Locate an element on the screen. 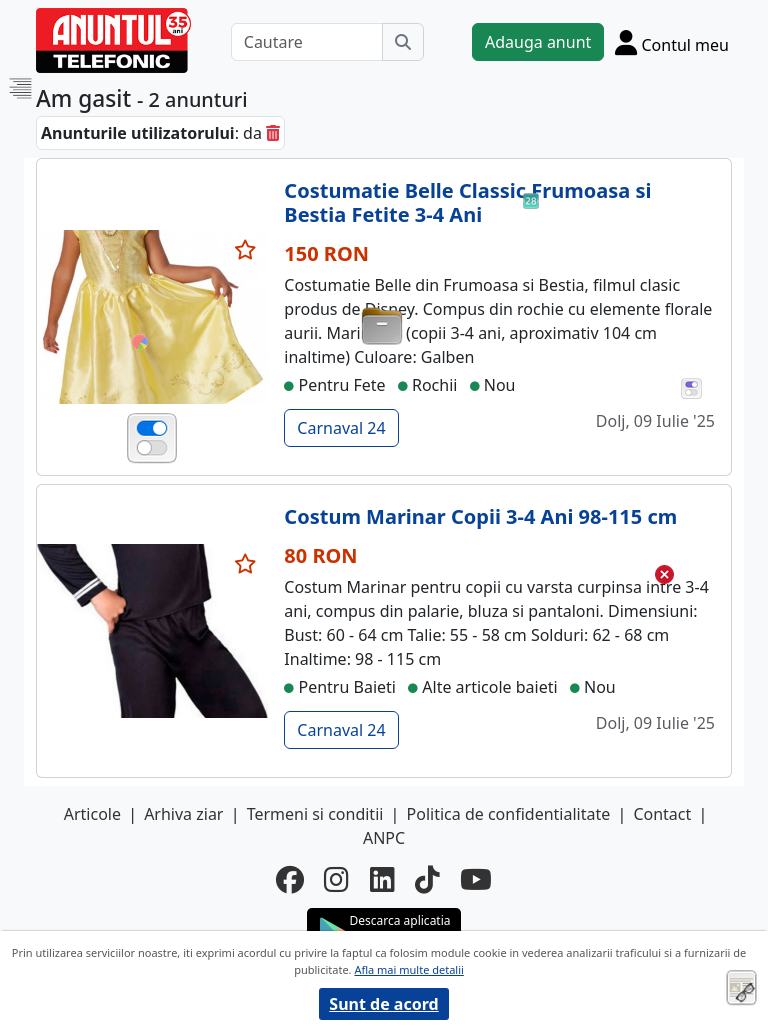 The image size is (768, 1026). align text to the right margin is located at coordinates (20, 88).